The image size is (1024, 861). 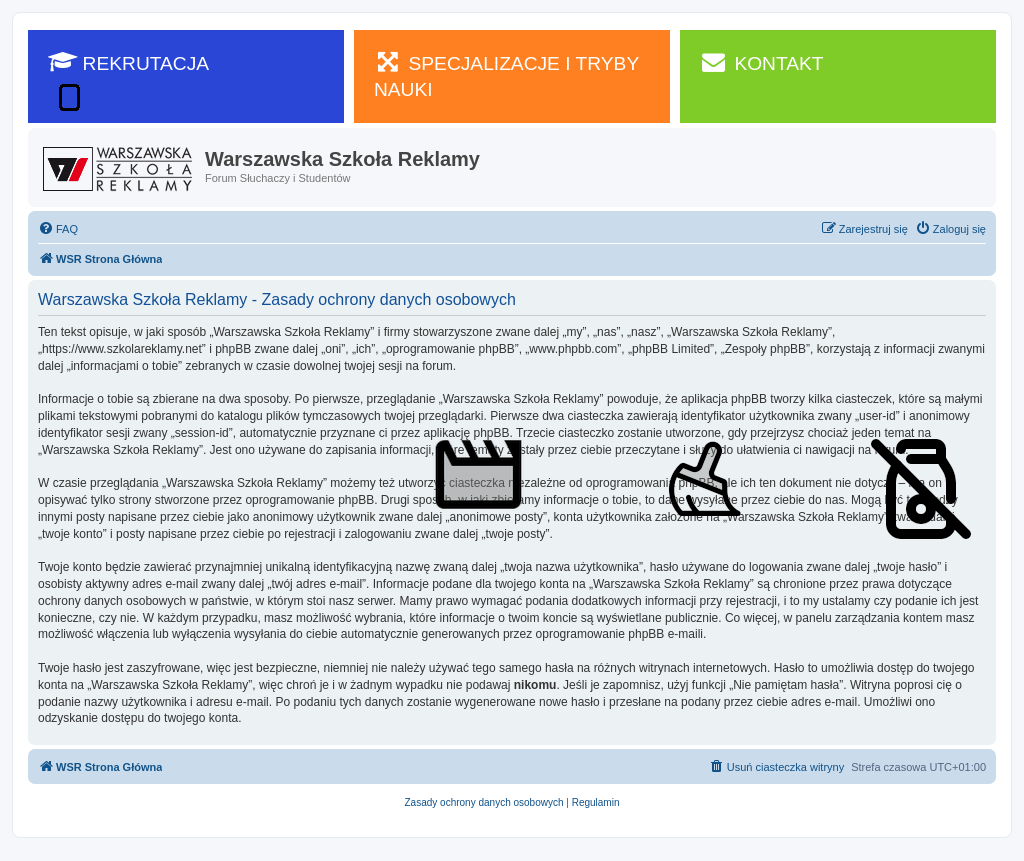 I want to click on clear cache or temporary files, so click(x=703, y=481).